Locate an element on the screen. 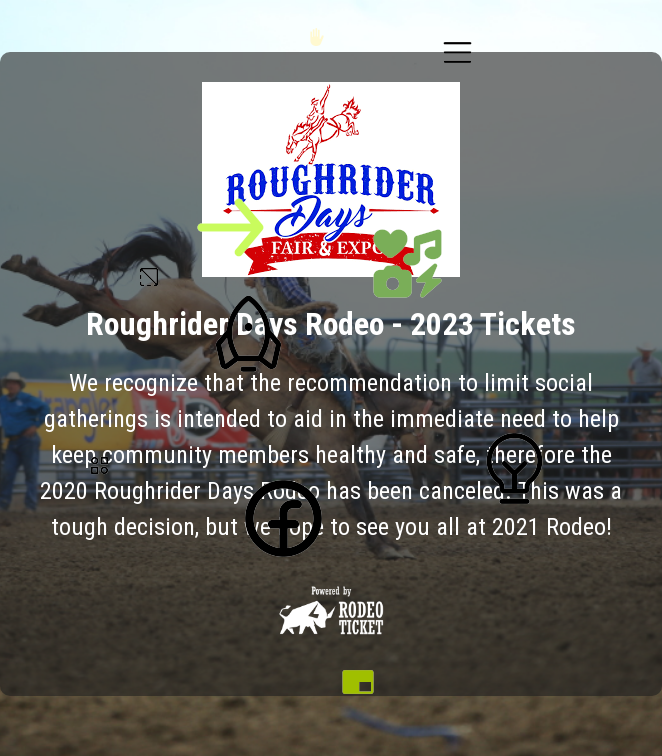  open facebook app is located at coordinates (283, 518).